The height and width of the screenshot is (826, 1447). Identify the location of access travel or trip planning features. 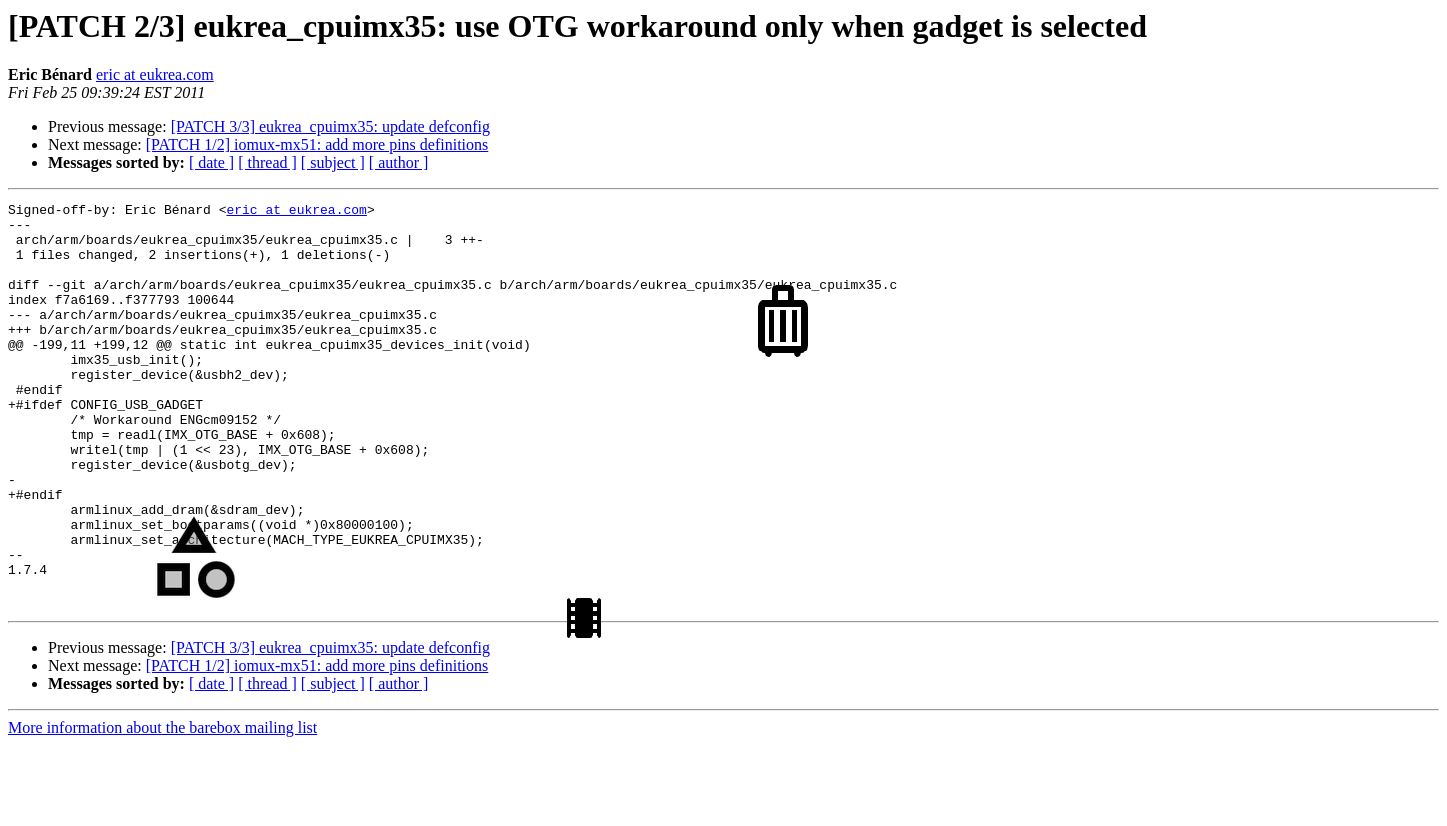
(783, 321).